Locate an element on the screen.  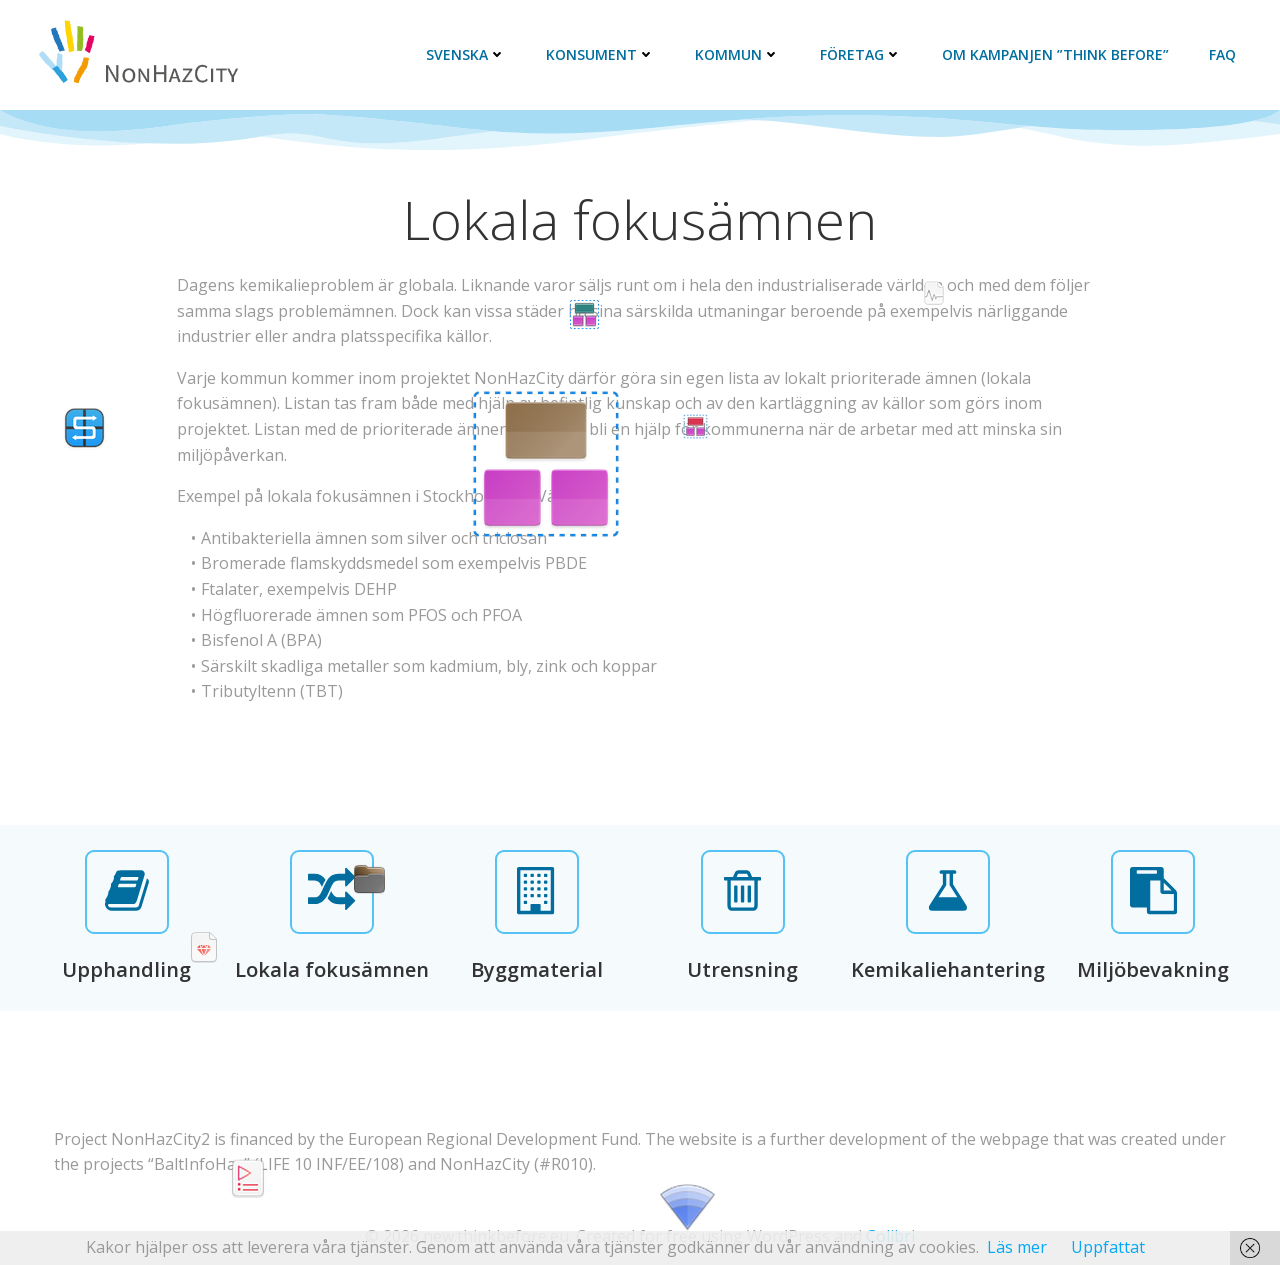
indicates wireless network connection status is located at coordinates (687, 1206).